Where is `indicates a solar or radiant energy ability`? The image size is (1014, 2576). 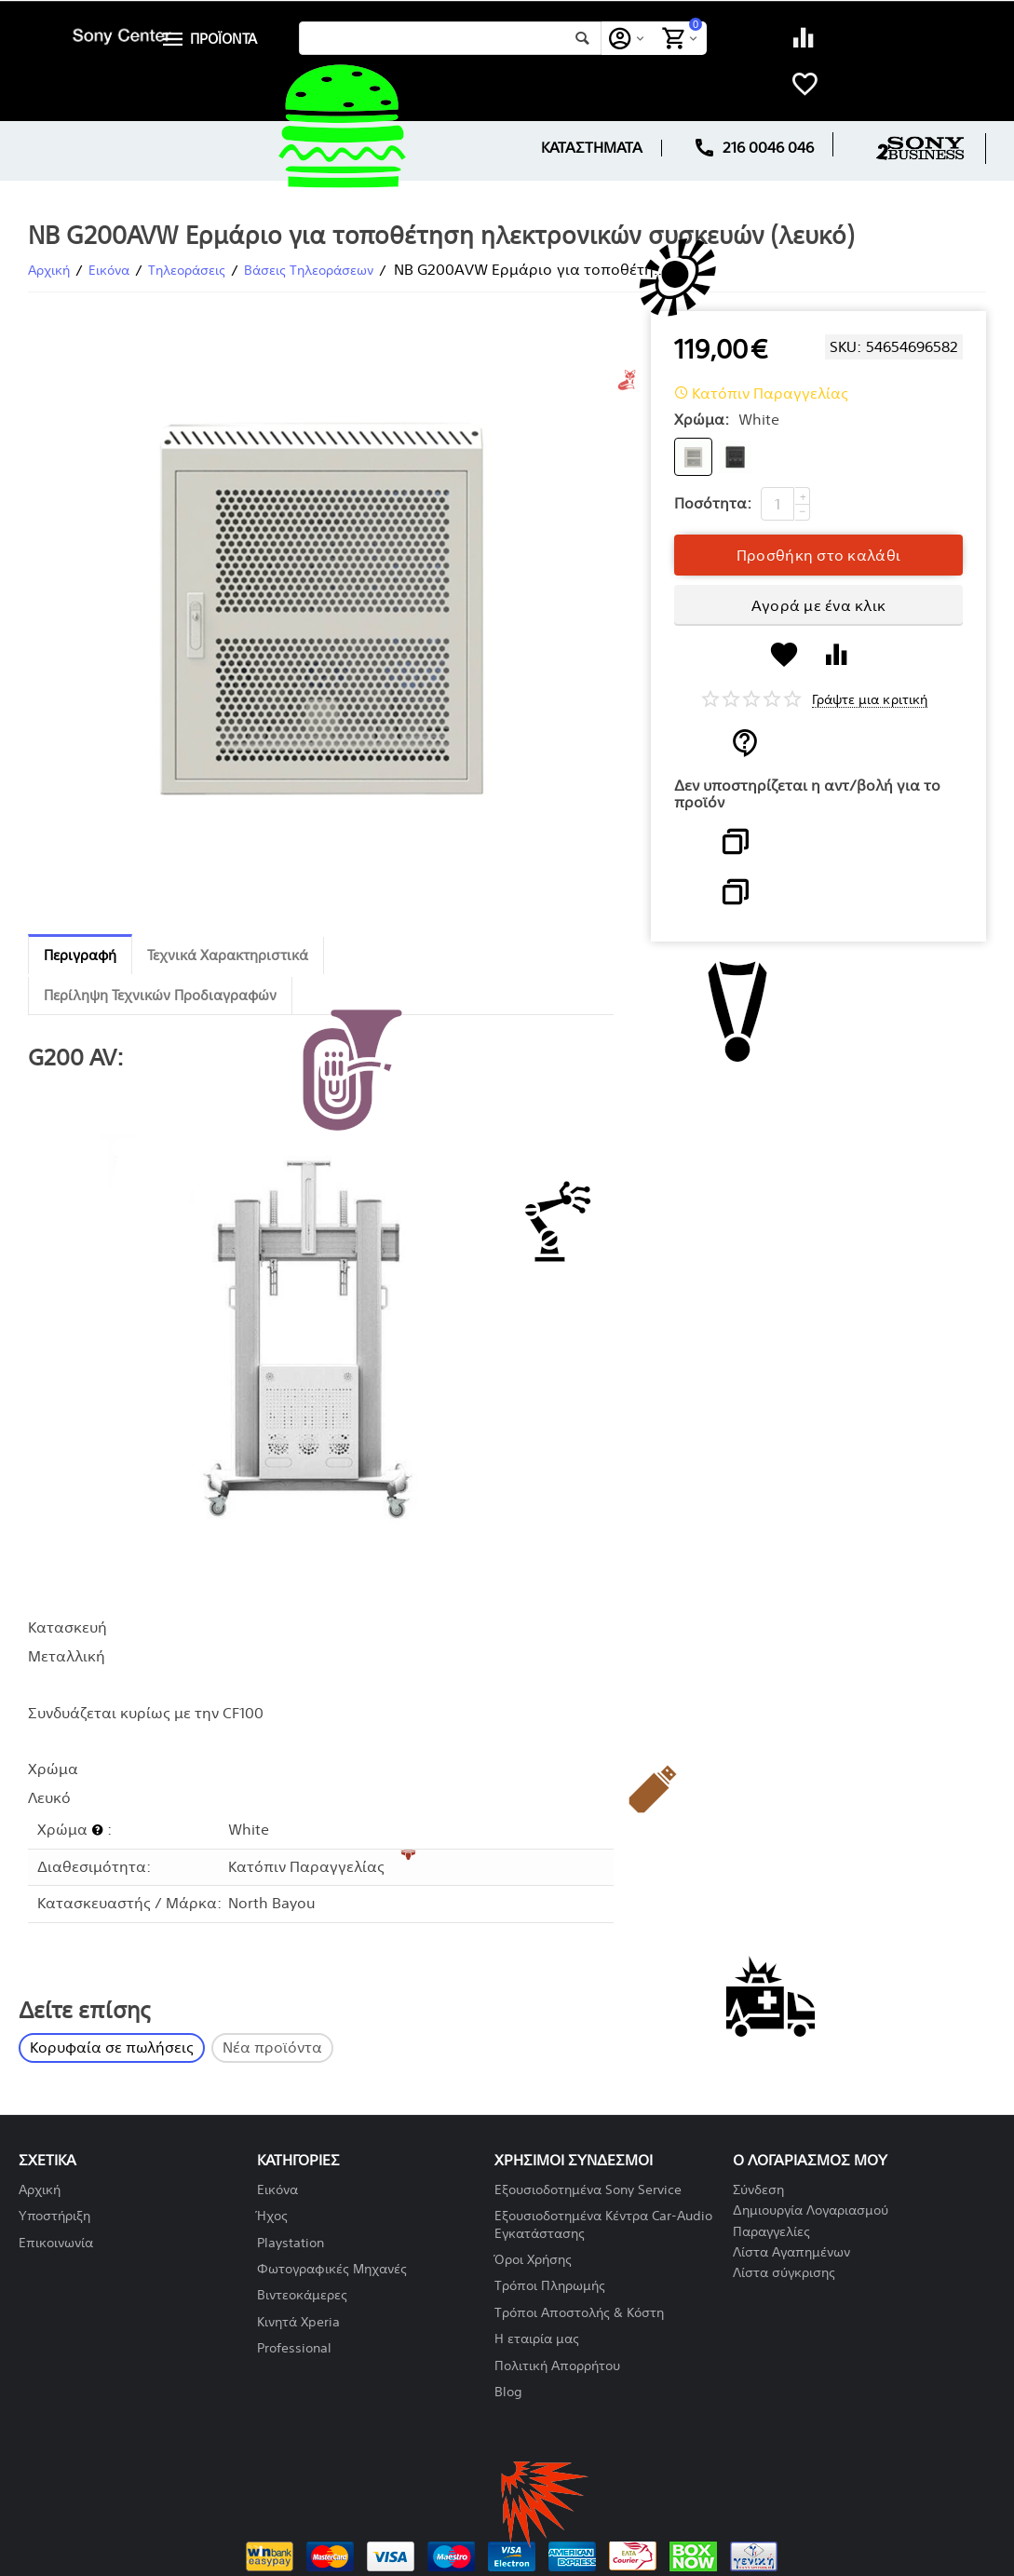 indicates a solar or radiant energy ability is located at coordinates (678, 277).